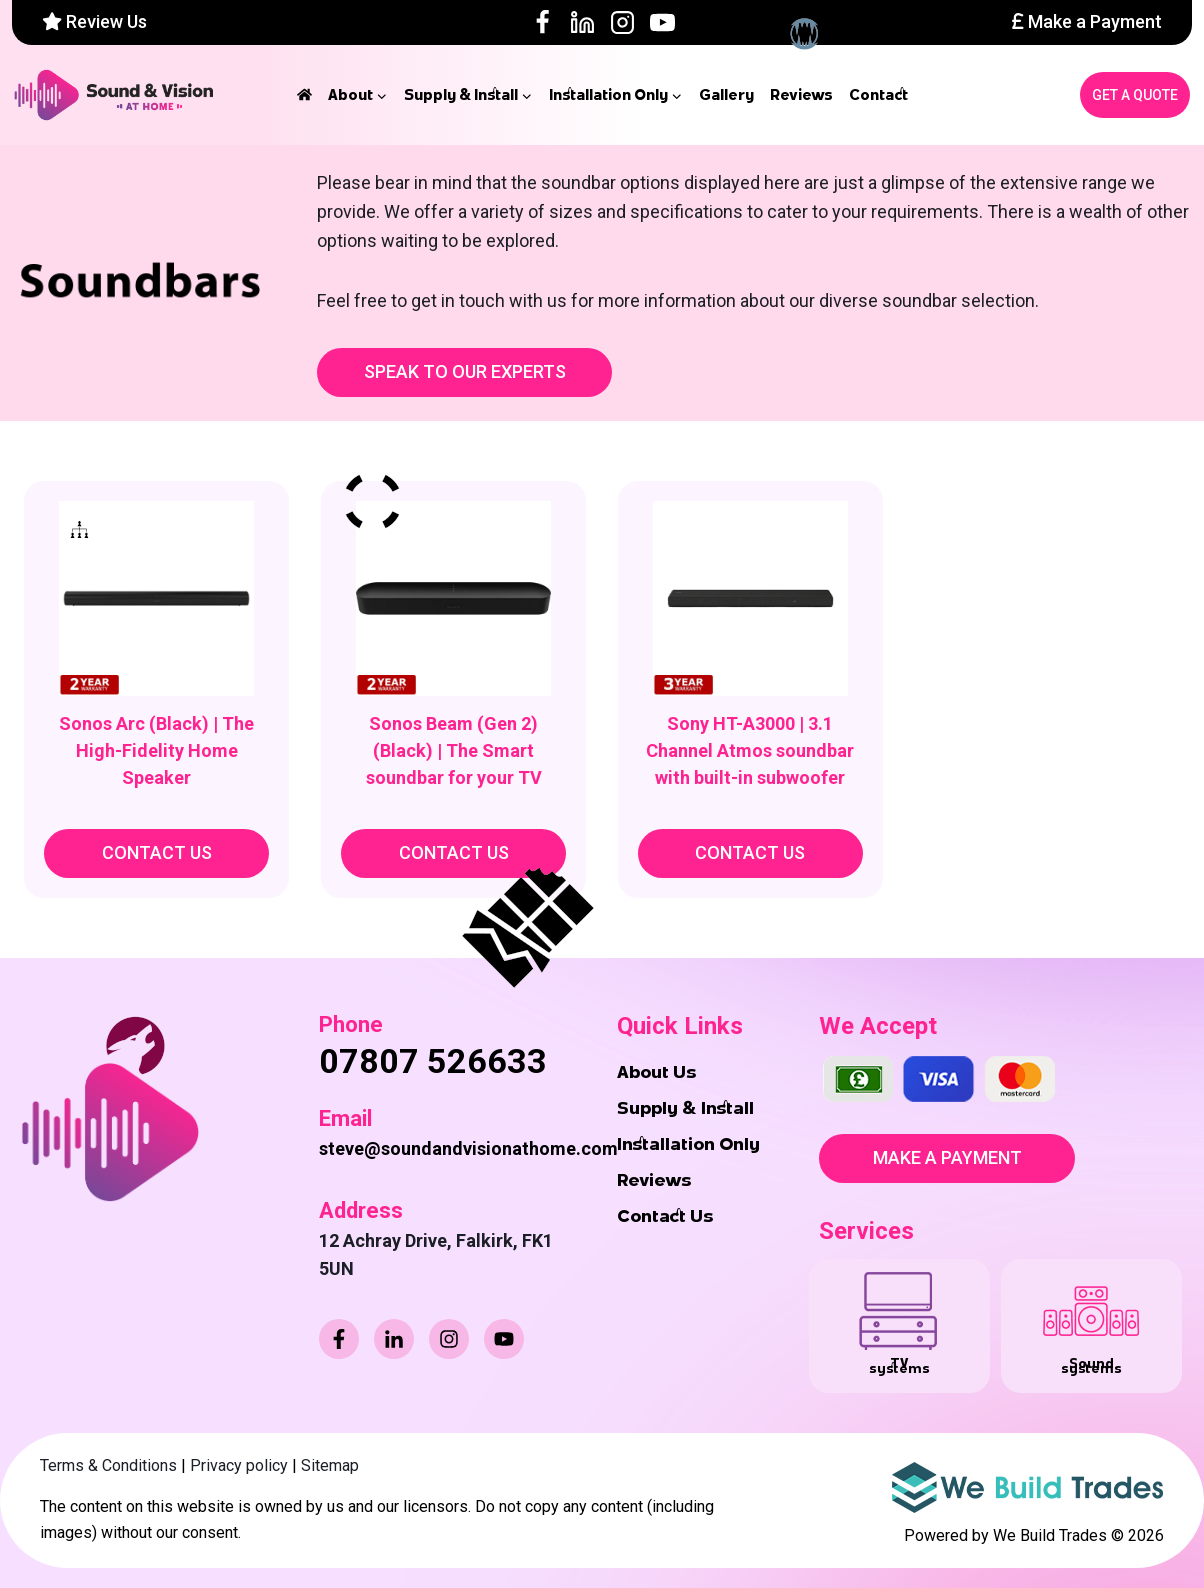  Describe the element at coordinates (79, 529) in the screenshot. I see `view organizational hierarchy or team structure` at that location.